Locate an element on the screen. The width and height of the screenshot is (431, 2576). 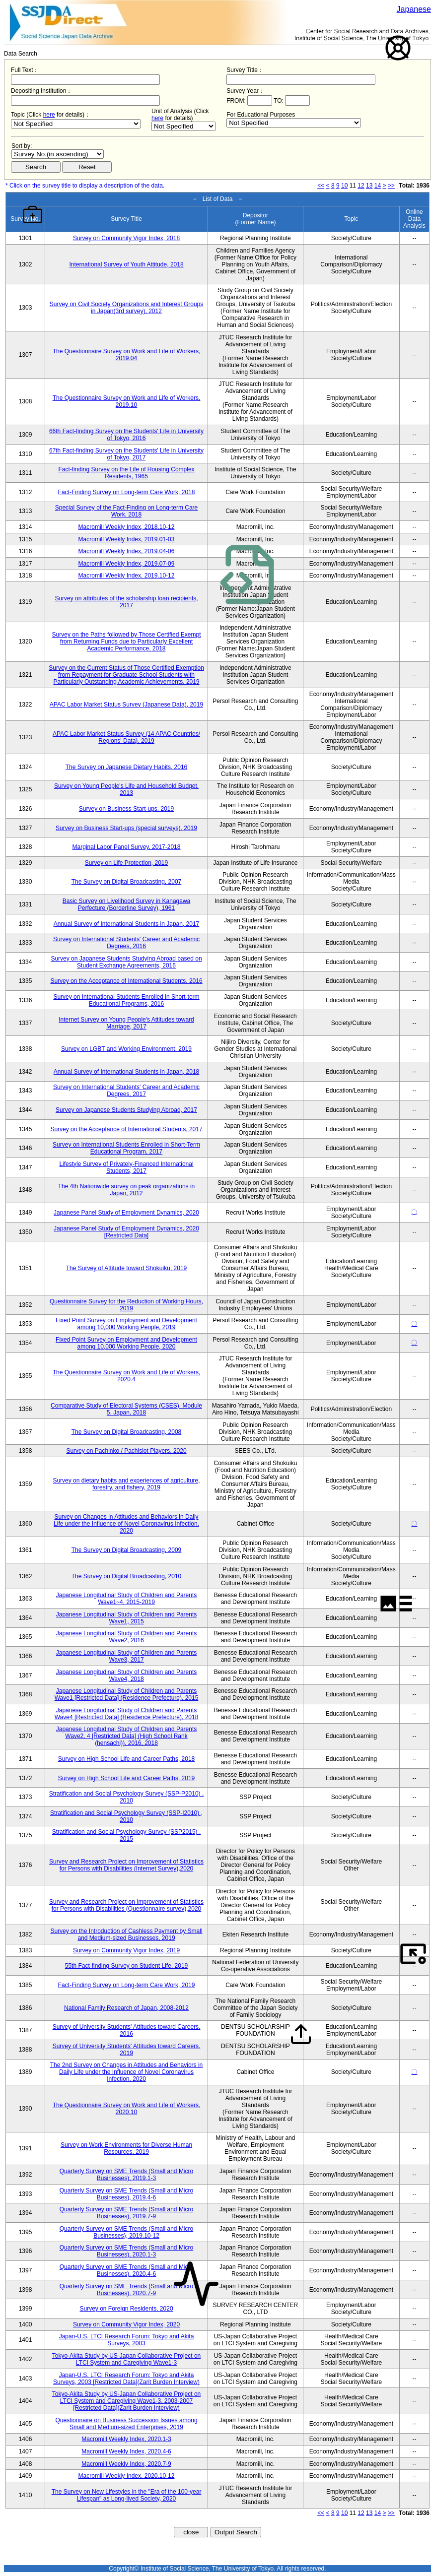
view activity or health metrics is located at coordinates (196, 2284).